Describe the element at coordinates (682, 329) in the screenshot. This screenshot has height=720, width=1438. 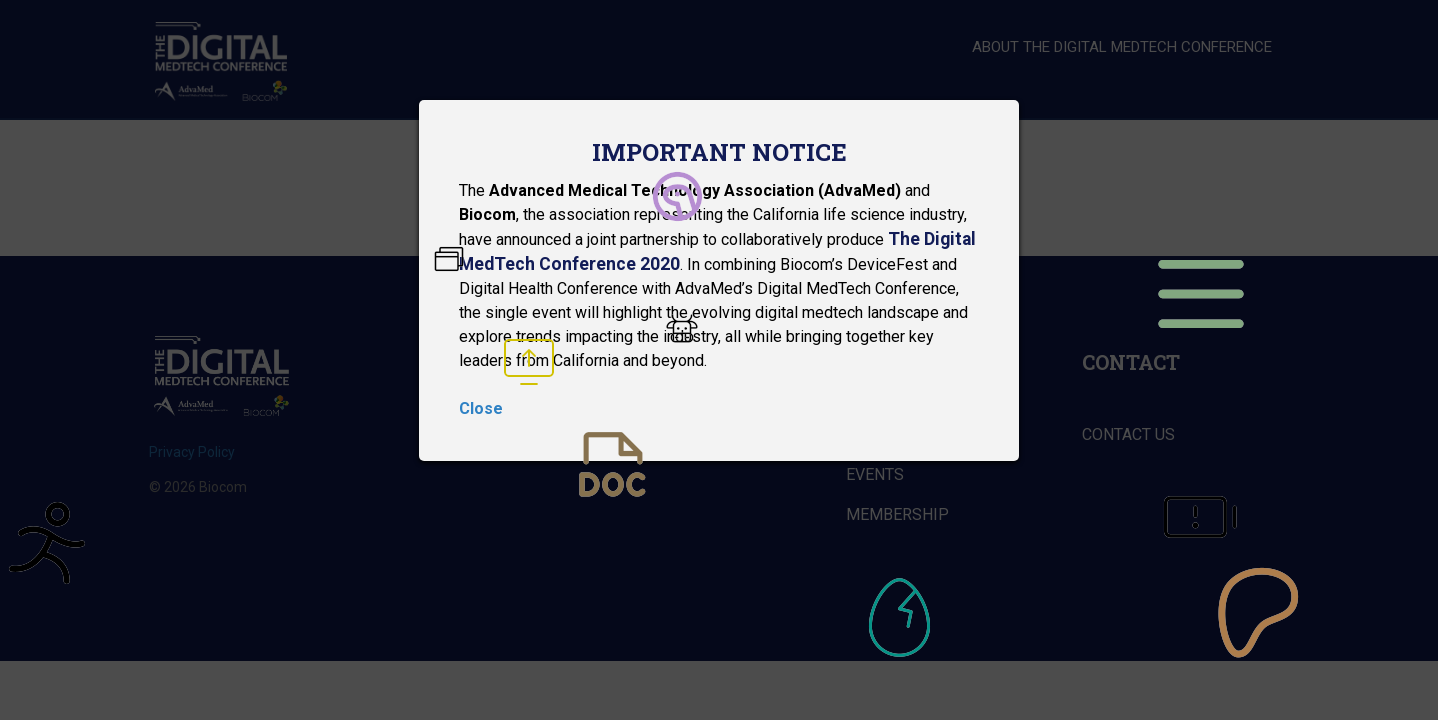
I see `access farm or agriculture features` at that location.